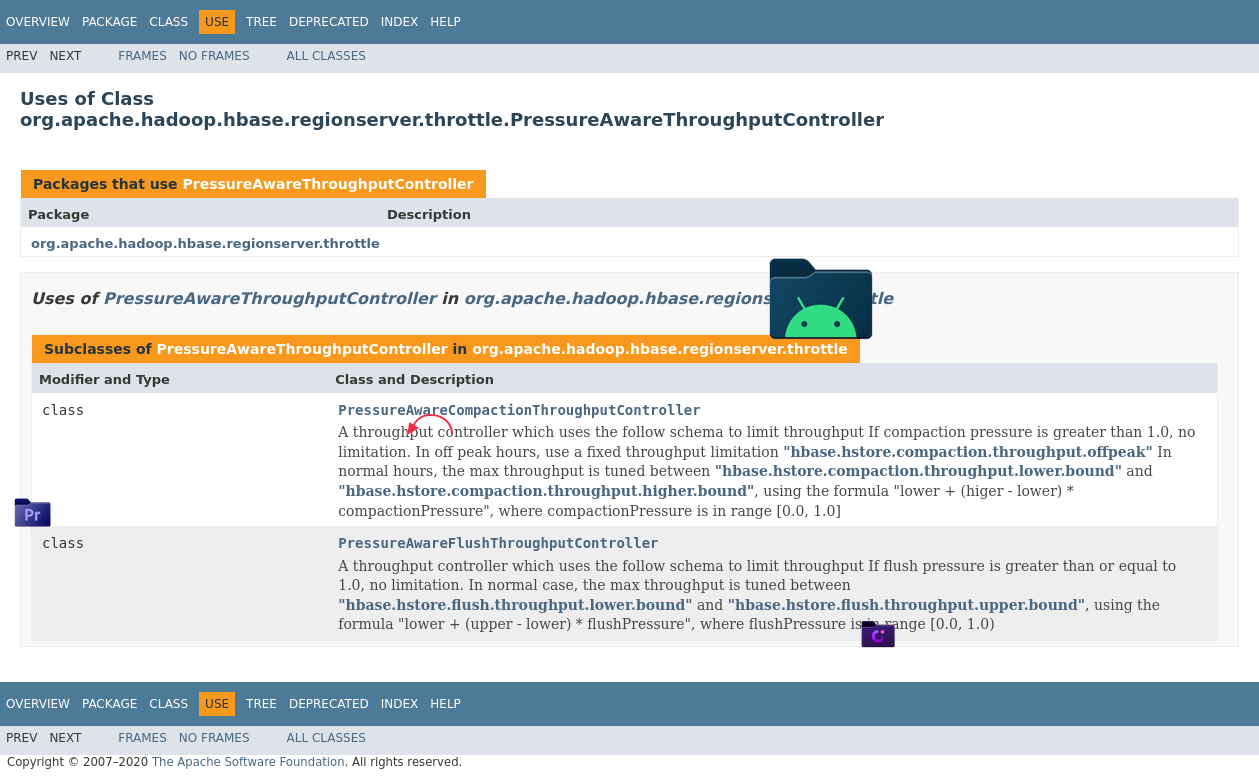 This screenshot has width=1259, height=783. What do you see at coordinates (878, 635) in the screenshot?
I see `open wondershare democreator project folder` at bounding box center [878, 635].